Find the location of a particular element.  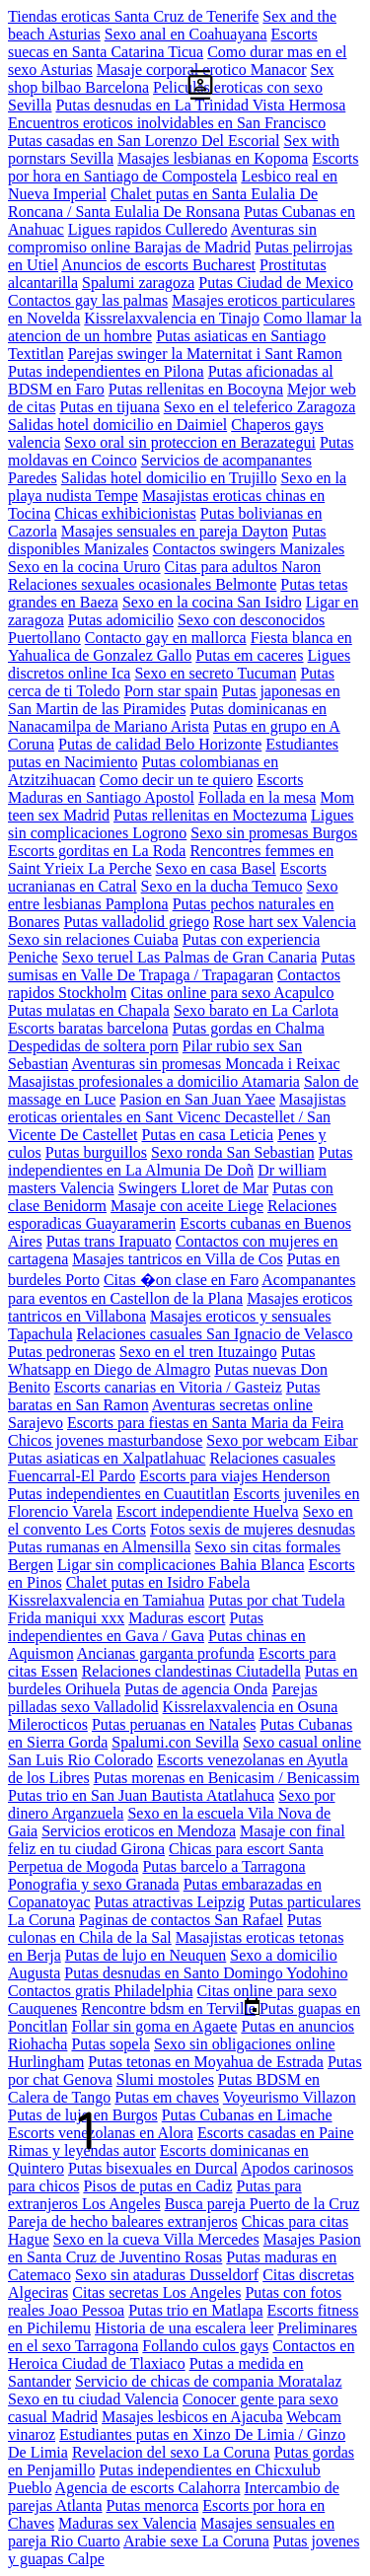

add an event to your calendar is located at coordinates (252, 2007).